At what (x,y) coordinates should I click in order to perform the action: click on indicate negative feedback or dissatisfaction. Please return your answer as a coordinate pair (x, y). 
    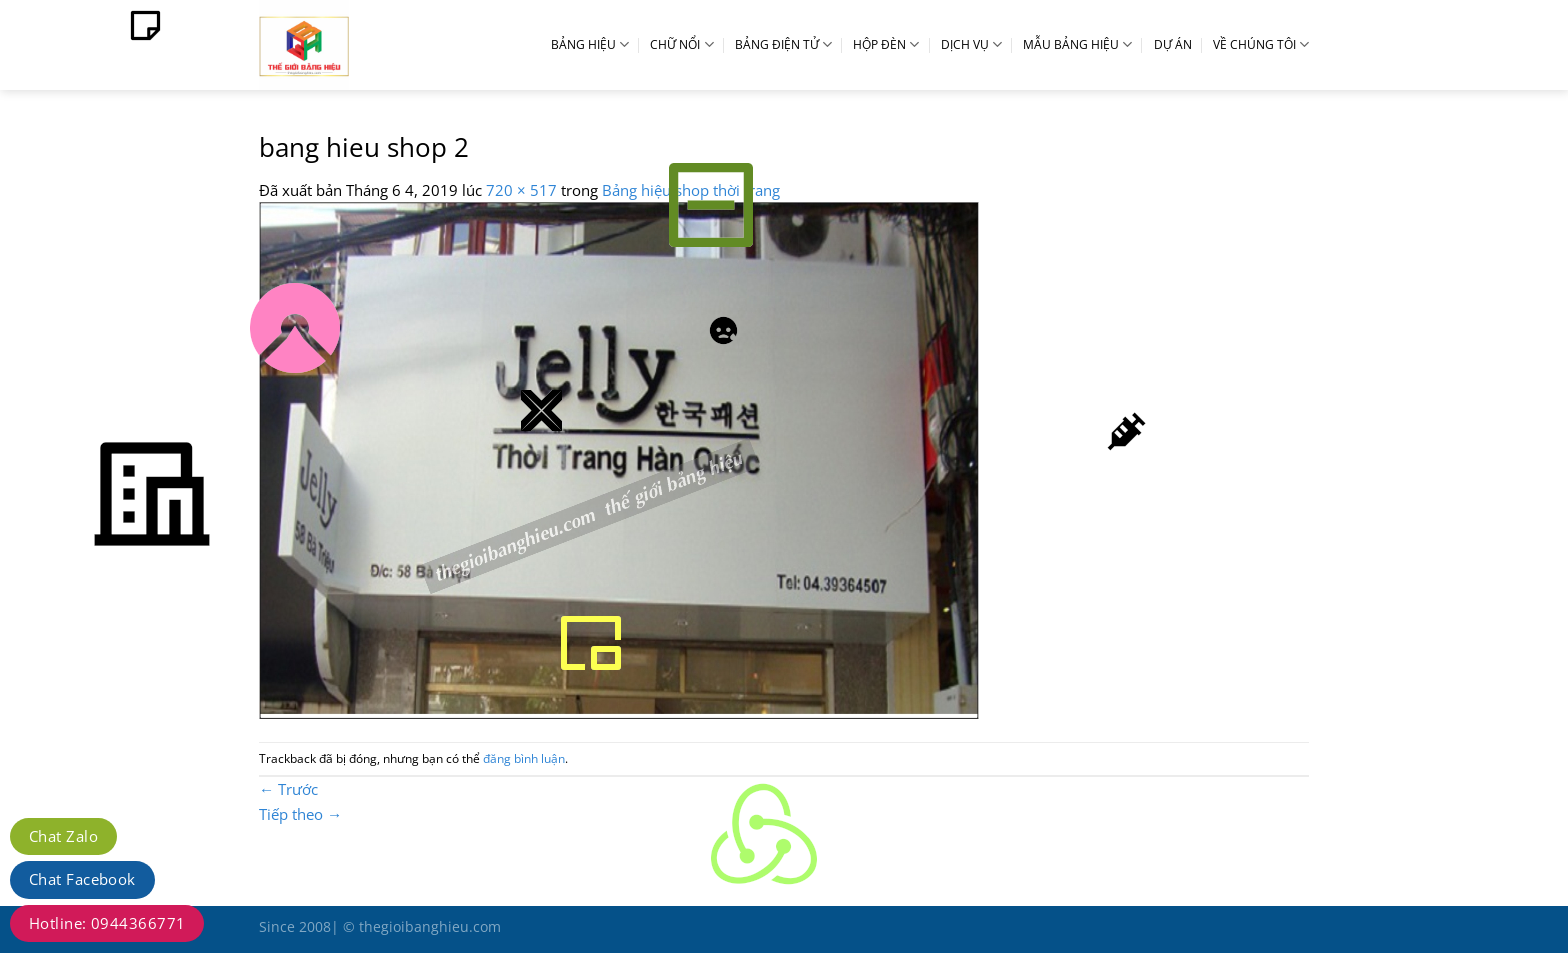
    Looking at the image, I should click on (723, 330).